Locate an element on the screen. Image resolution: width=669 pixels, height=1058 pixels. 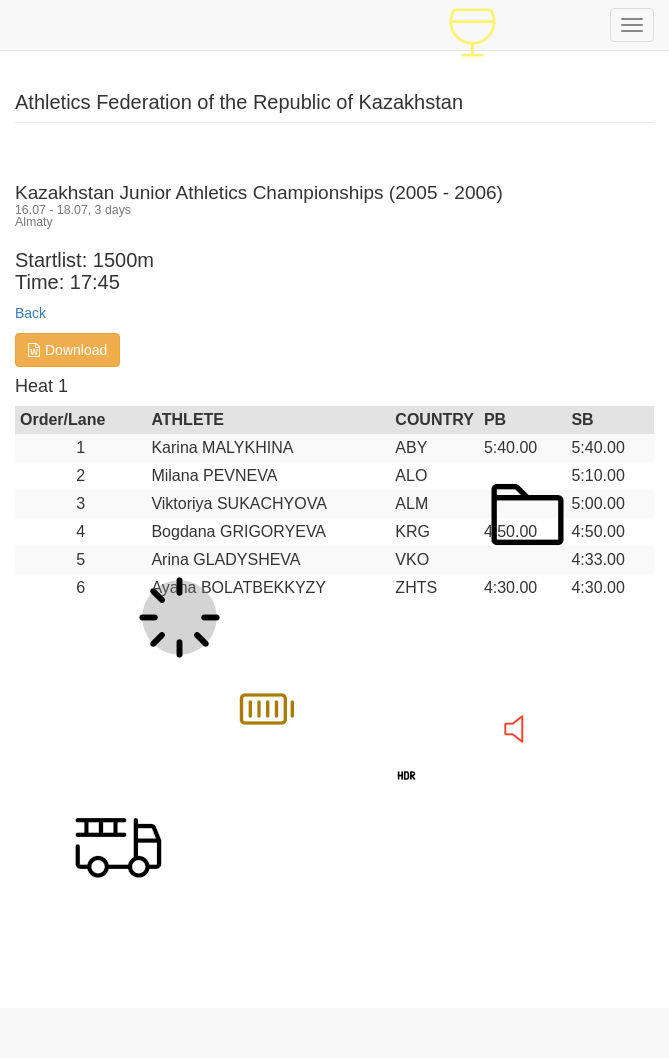
speaker with no audio output is located at coordinates (518, 729).